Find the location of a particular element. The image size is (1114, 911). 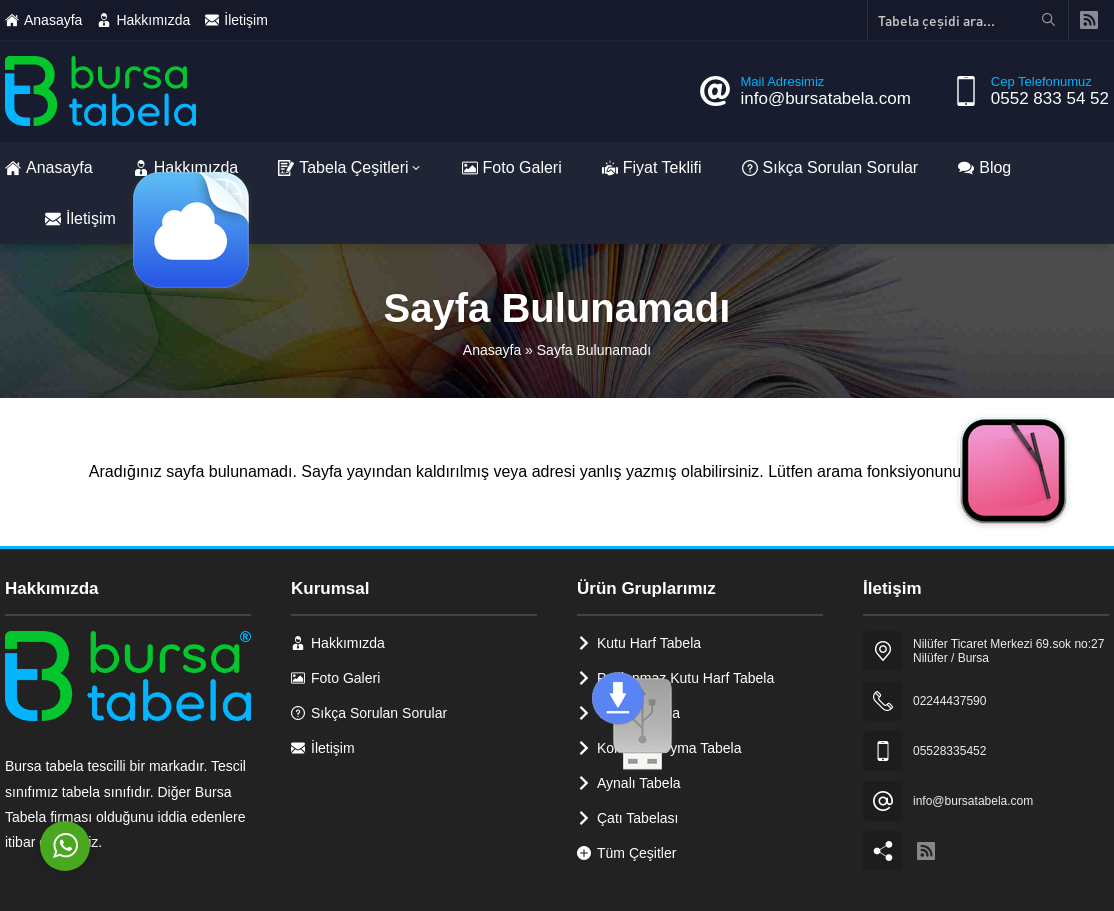

open bleachbit system cleaner app is located at coordinates (1013, 470).